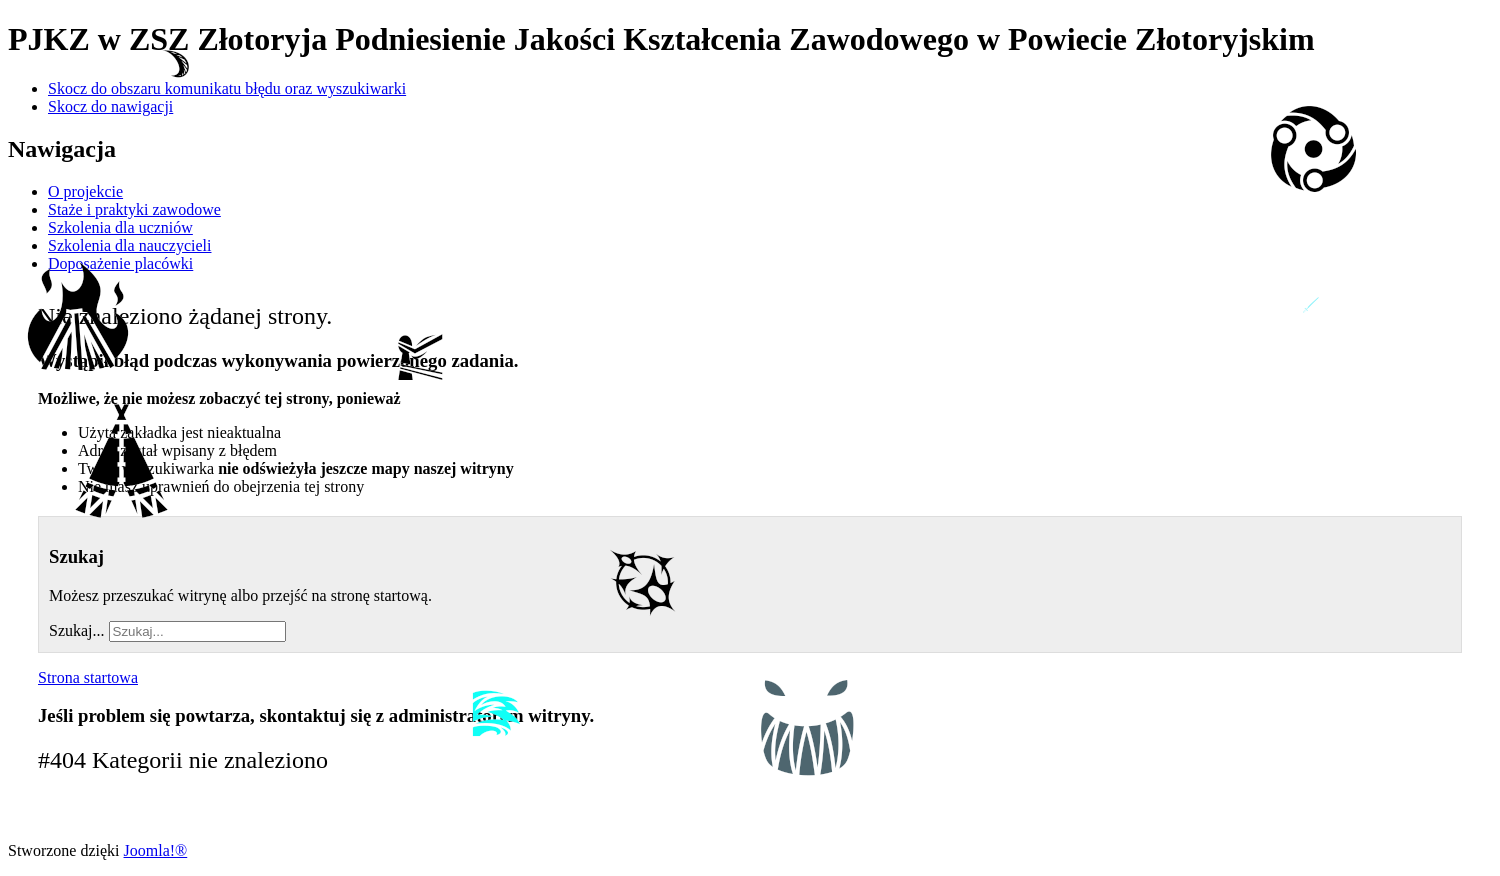  What do you see at coordinates (78, 316) in the screenshot?
I see `indicates a pyre or bonfire game element` at bounding box center [78, 316].